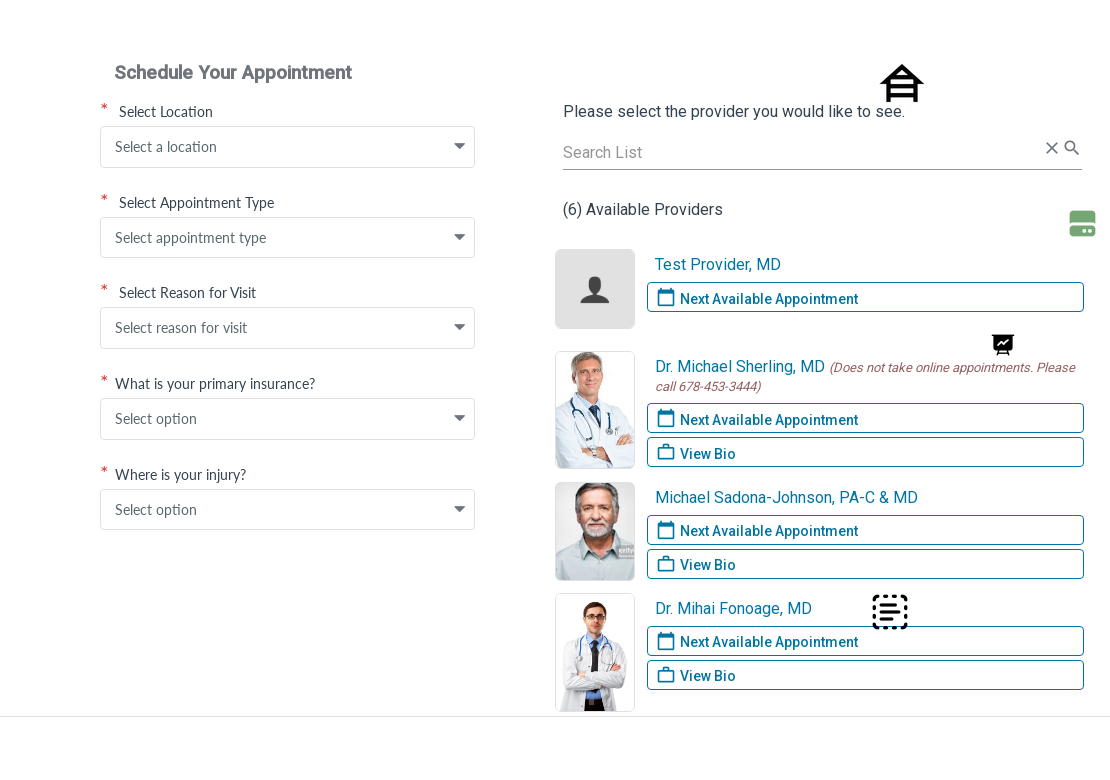 The width and height of the screenshot is (1110, 780). What do you see at coordinates (890, 612) in the screenshot?
I see `select text within a document` at bounding box center [890, 612].